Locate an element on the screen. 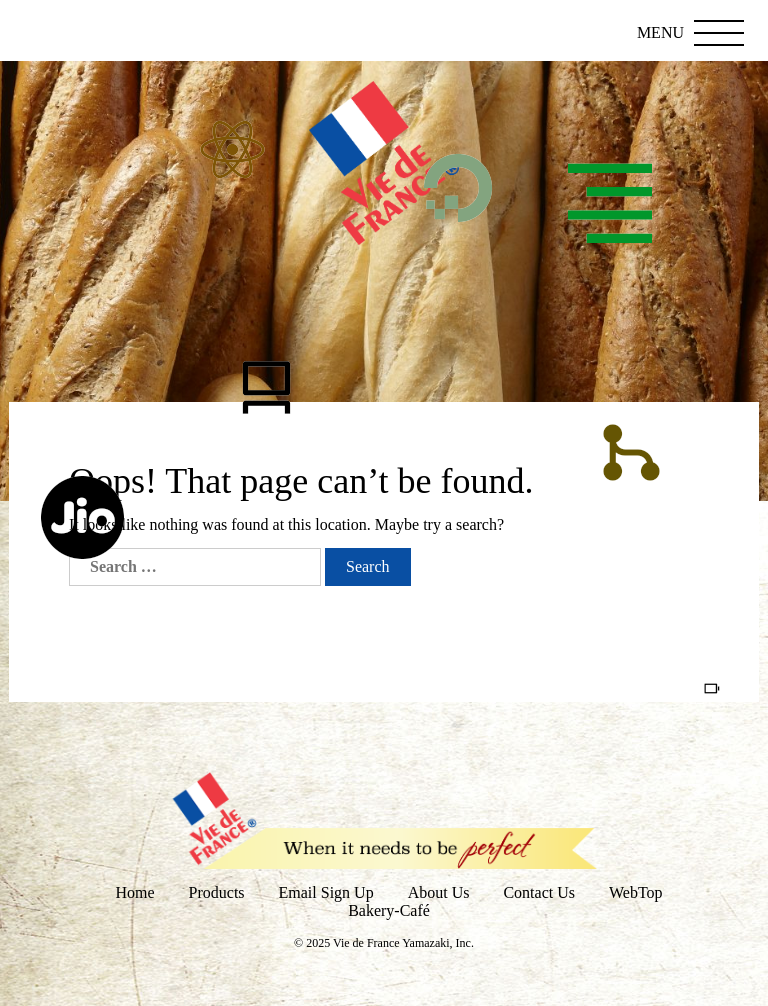 This screenshot has height=1006, width=768. align text to the right is located at coordinates (610, 201).